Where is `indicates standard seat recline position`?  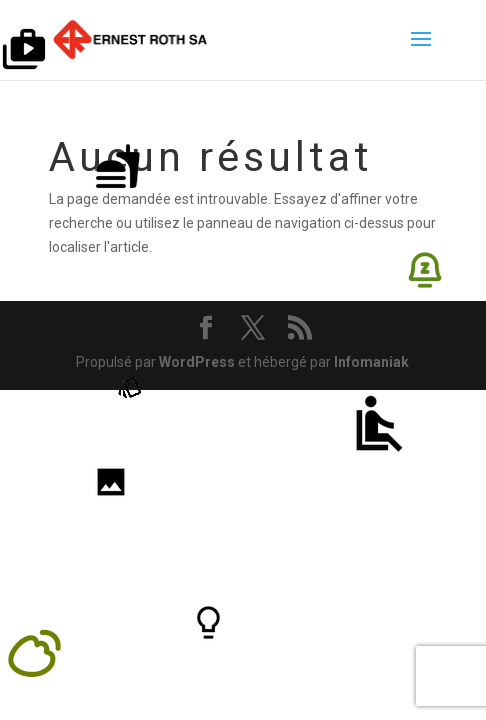 indicates standard seat recline position is located at coordinates (379, 424).